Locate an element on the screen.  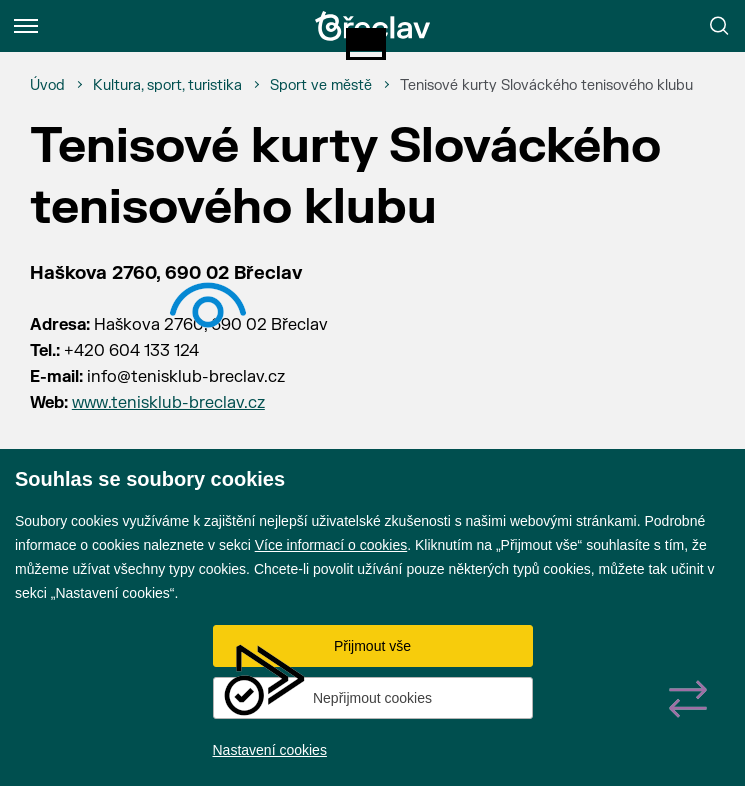
toggle visibility of a file or element is located at coordinates (208, 308).